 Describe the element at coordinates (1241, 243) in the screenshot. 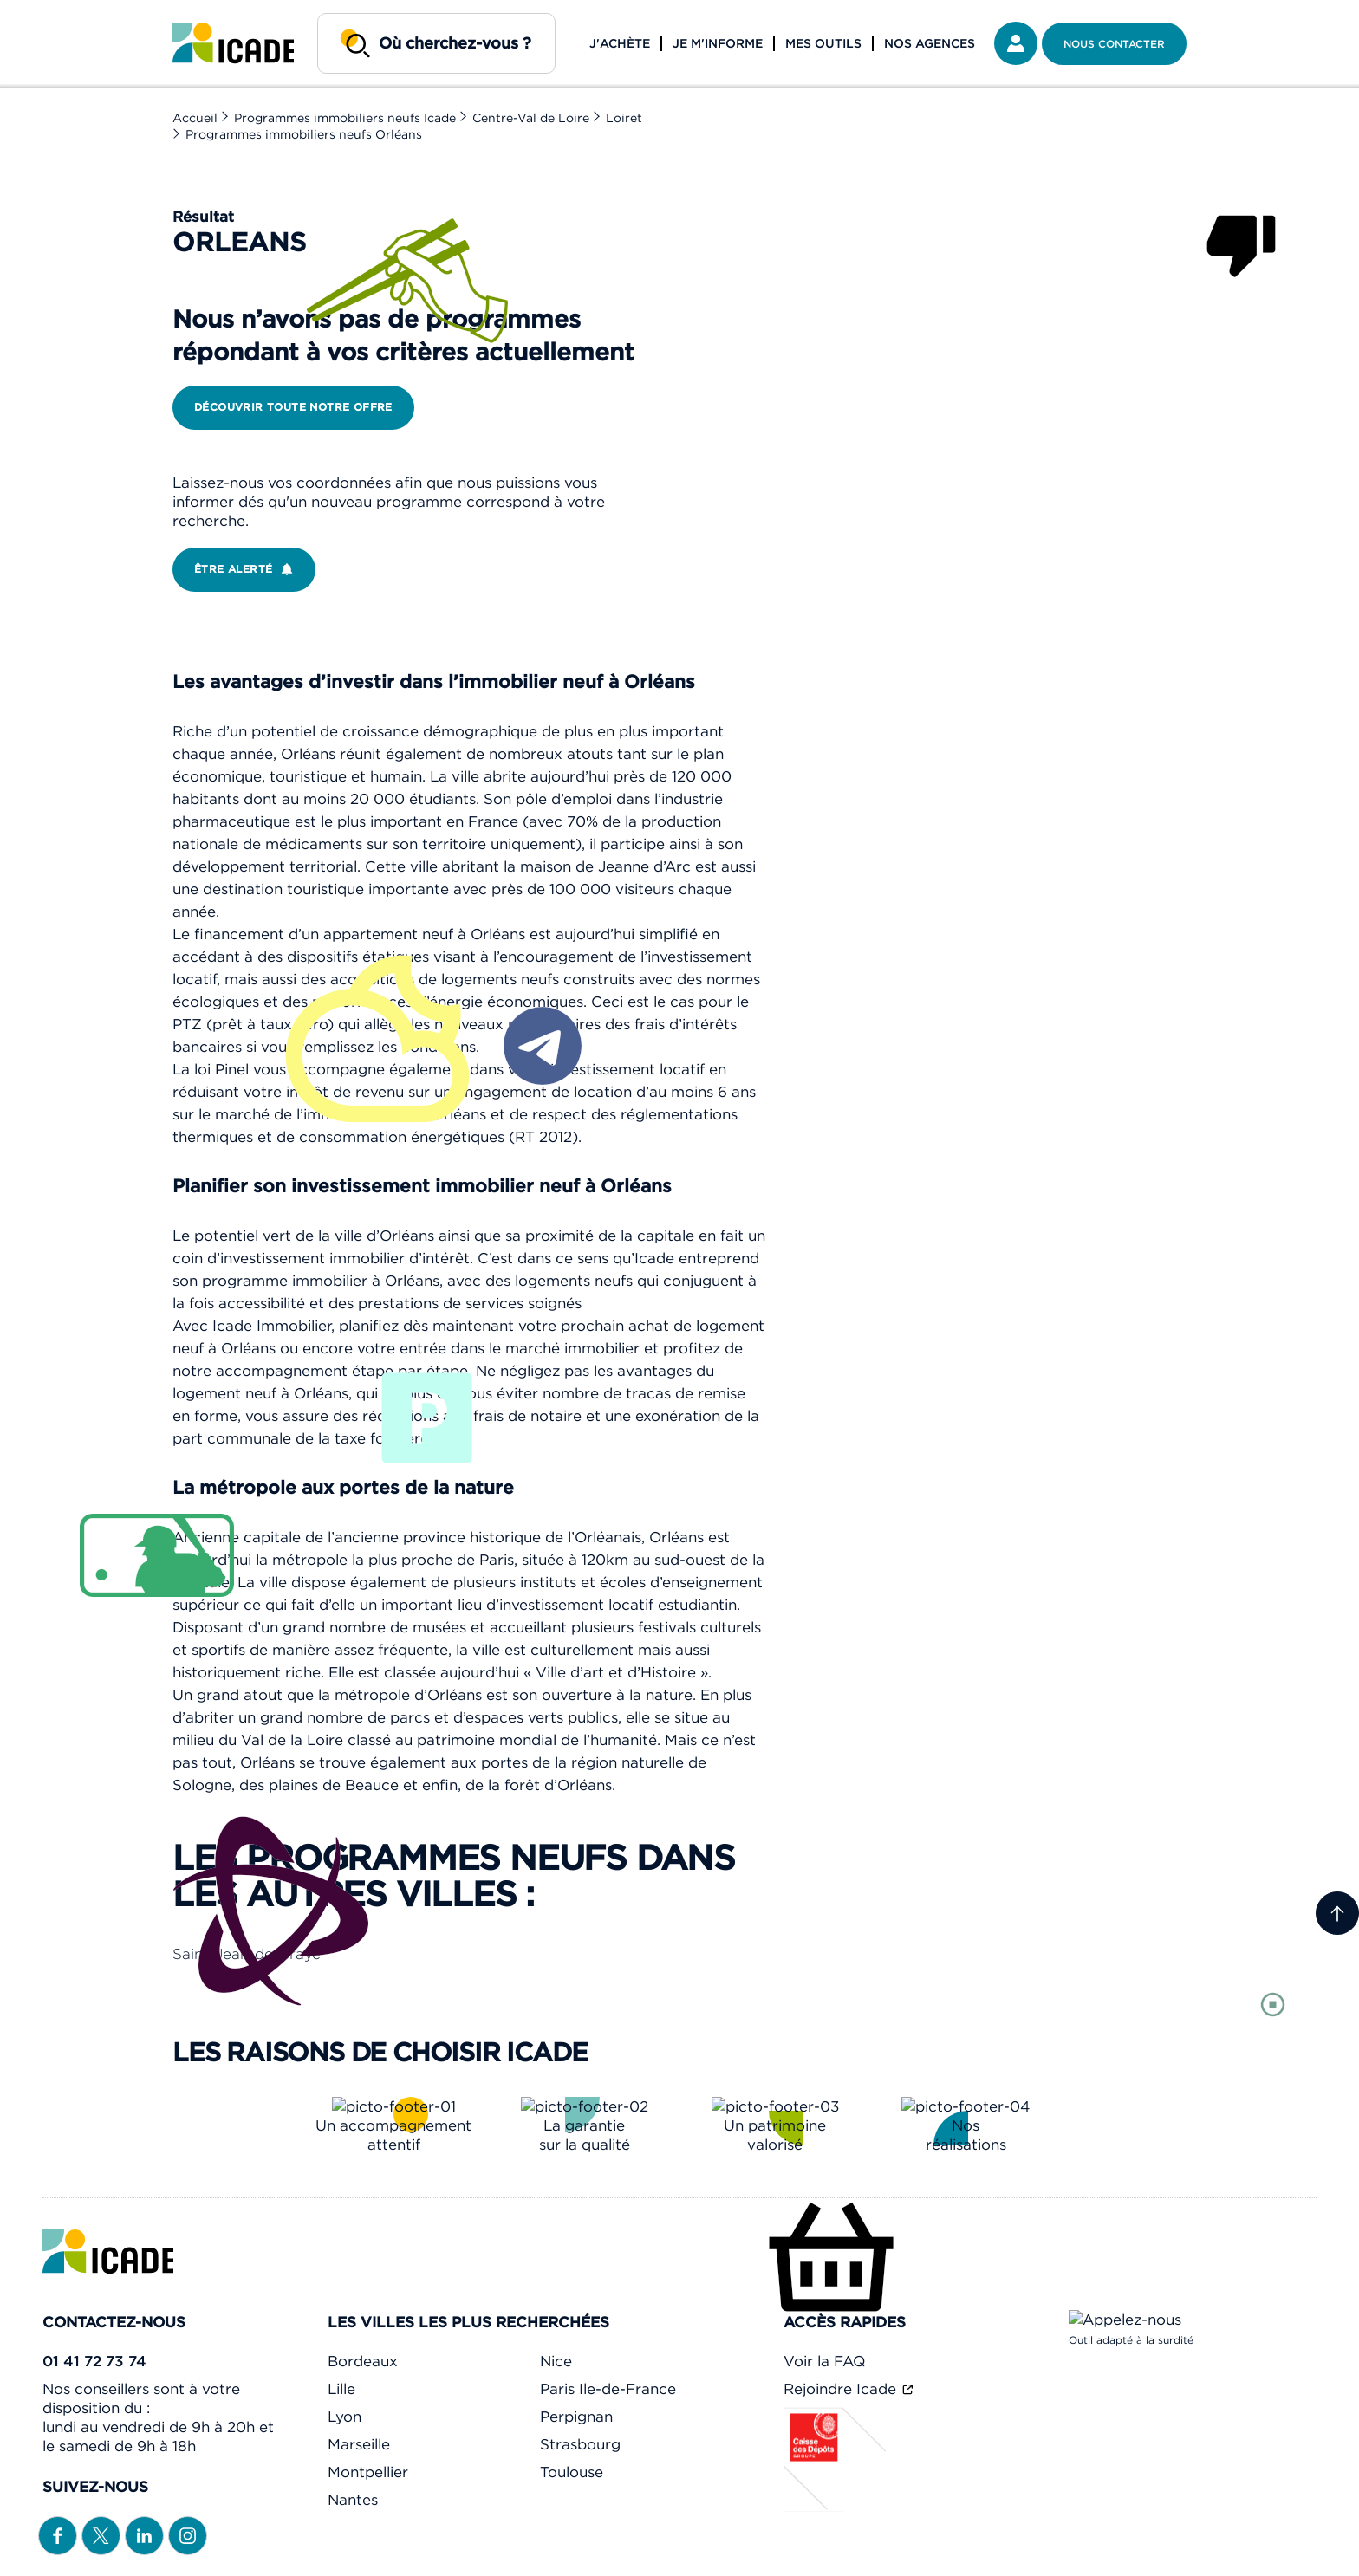

I see `dislike or downvote content` at that location.